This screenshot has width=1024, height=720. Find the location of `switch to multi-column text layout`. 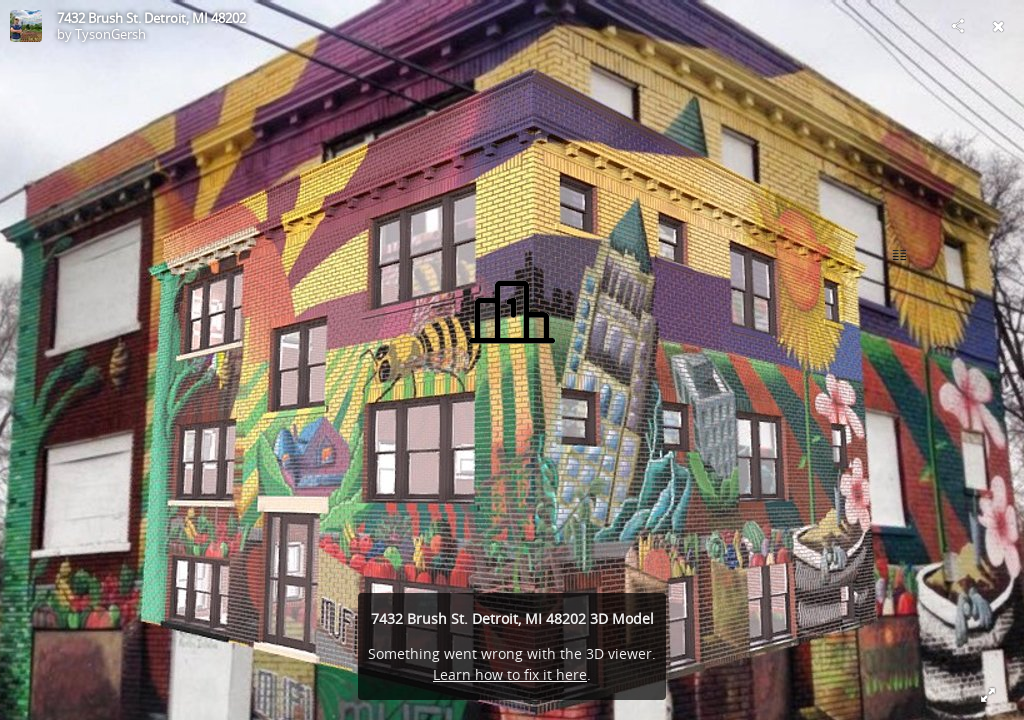

switch to multi-column text layout is located at coordinates (899, 255).